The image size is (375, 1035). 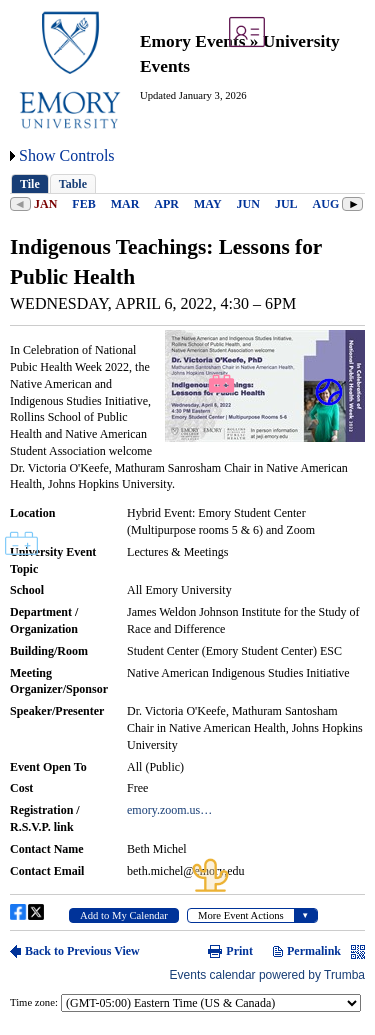 I want to click on check vehicle battery status, so click(x=221, y=384).